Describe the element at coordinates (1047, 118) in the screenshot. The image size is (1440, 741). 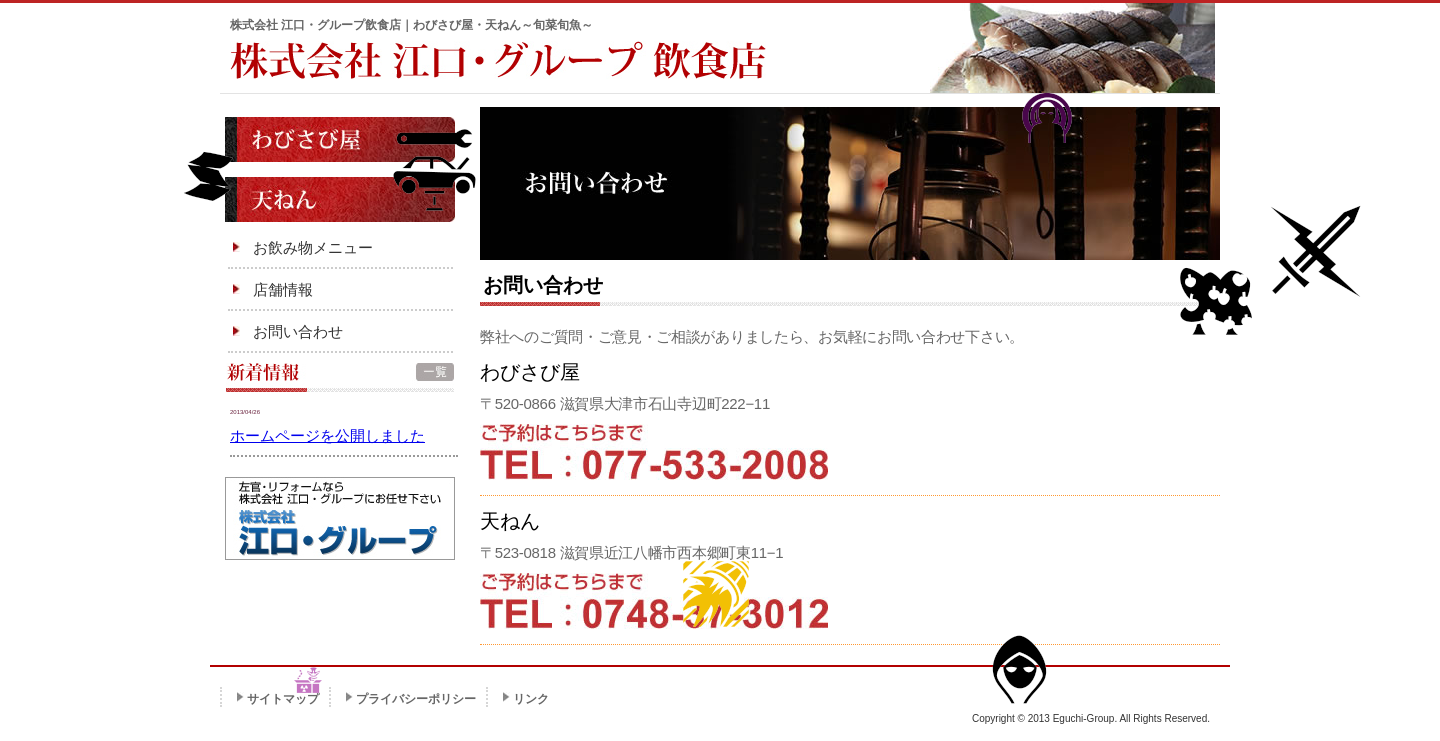
I see `indicates suspicious activity detected` at that location.